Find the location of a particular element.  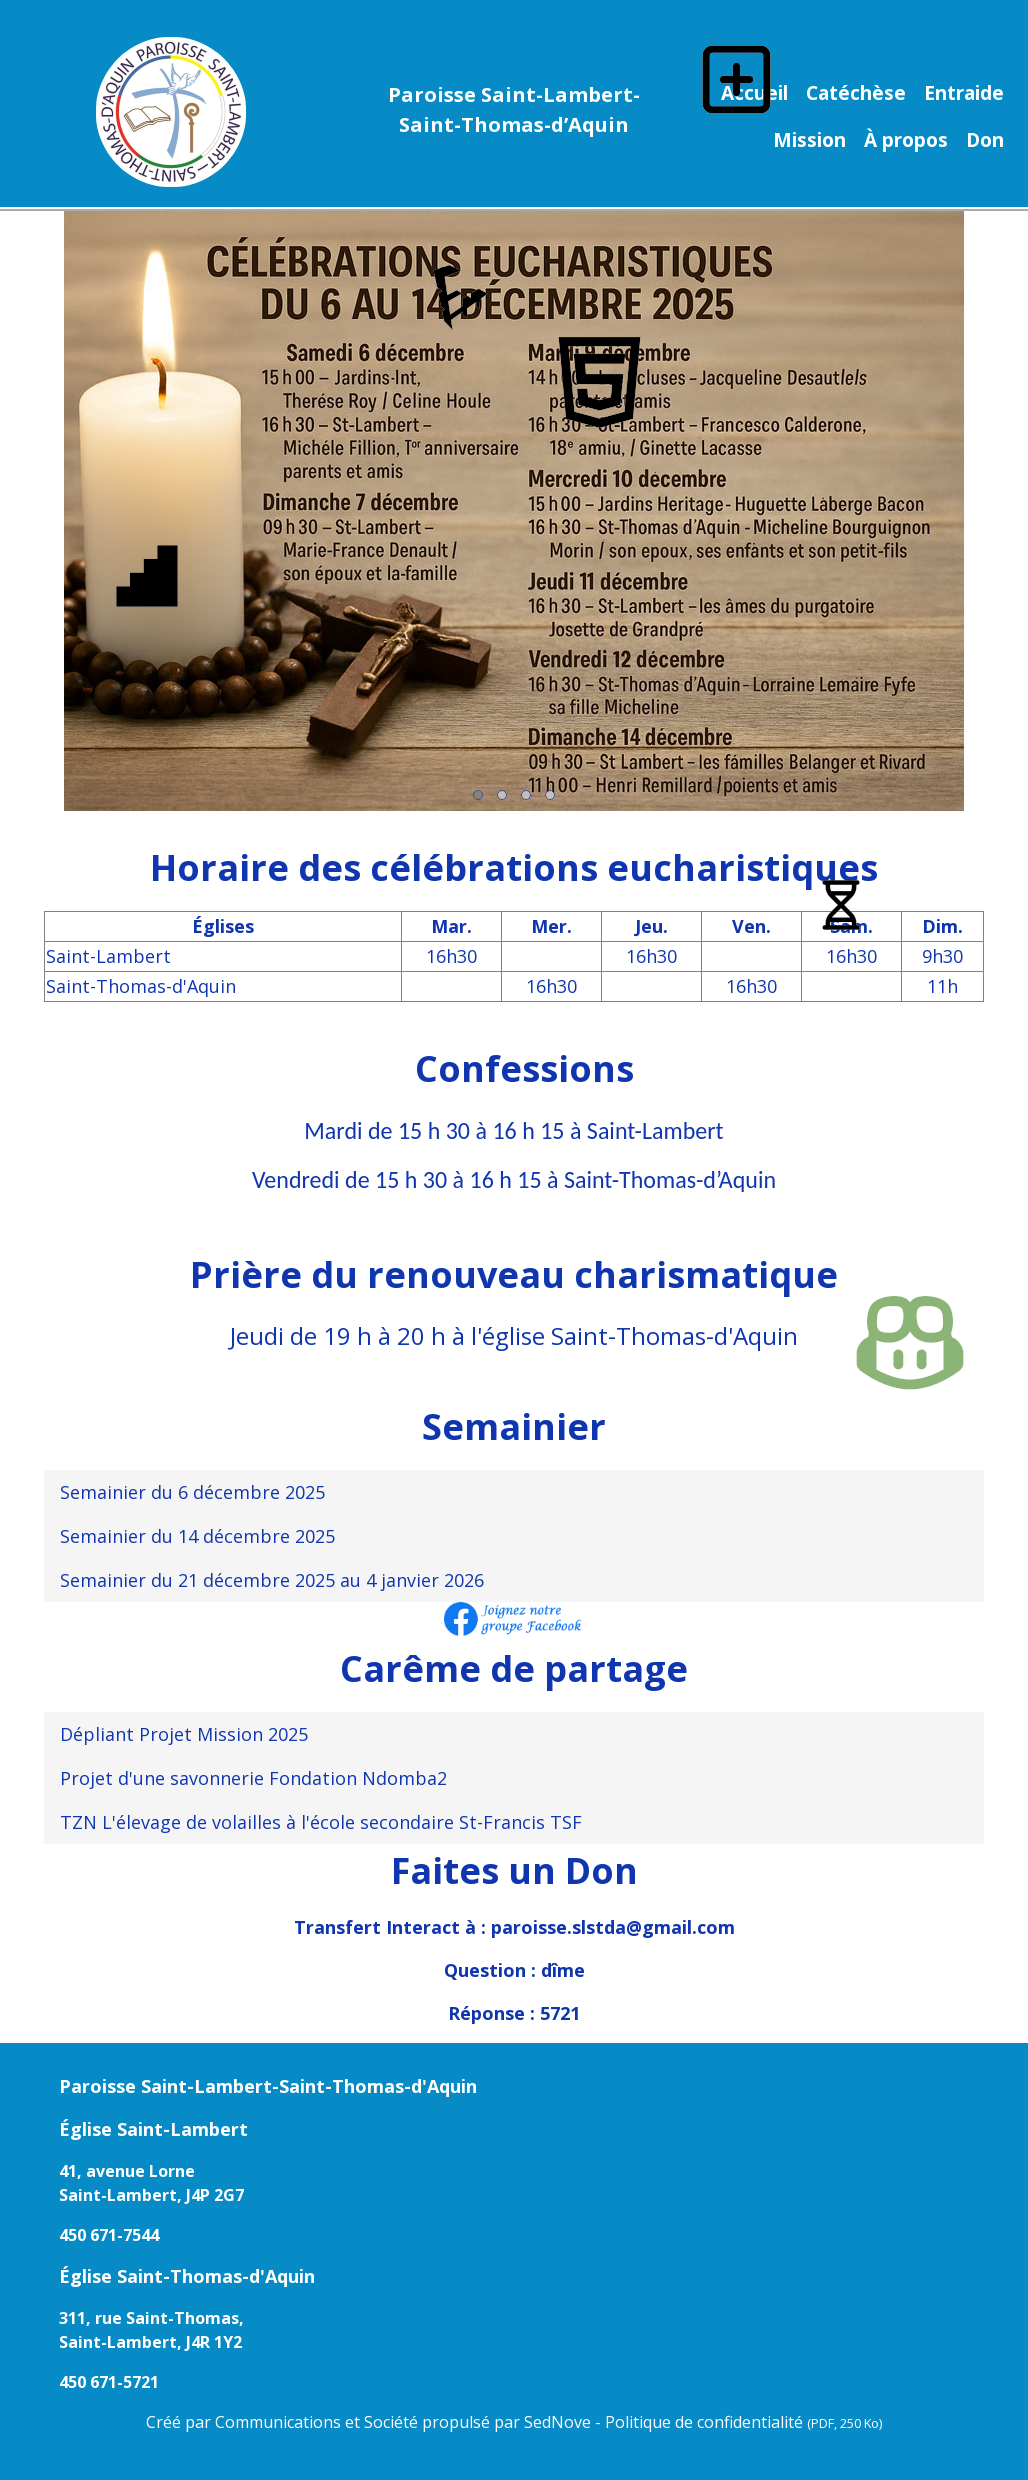

indicates stairs or stairwell location is located at coordinates (147, 576).